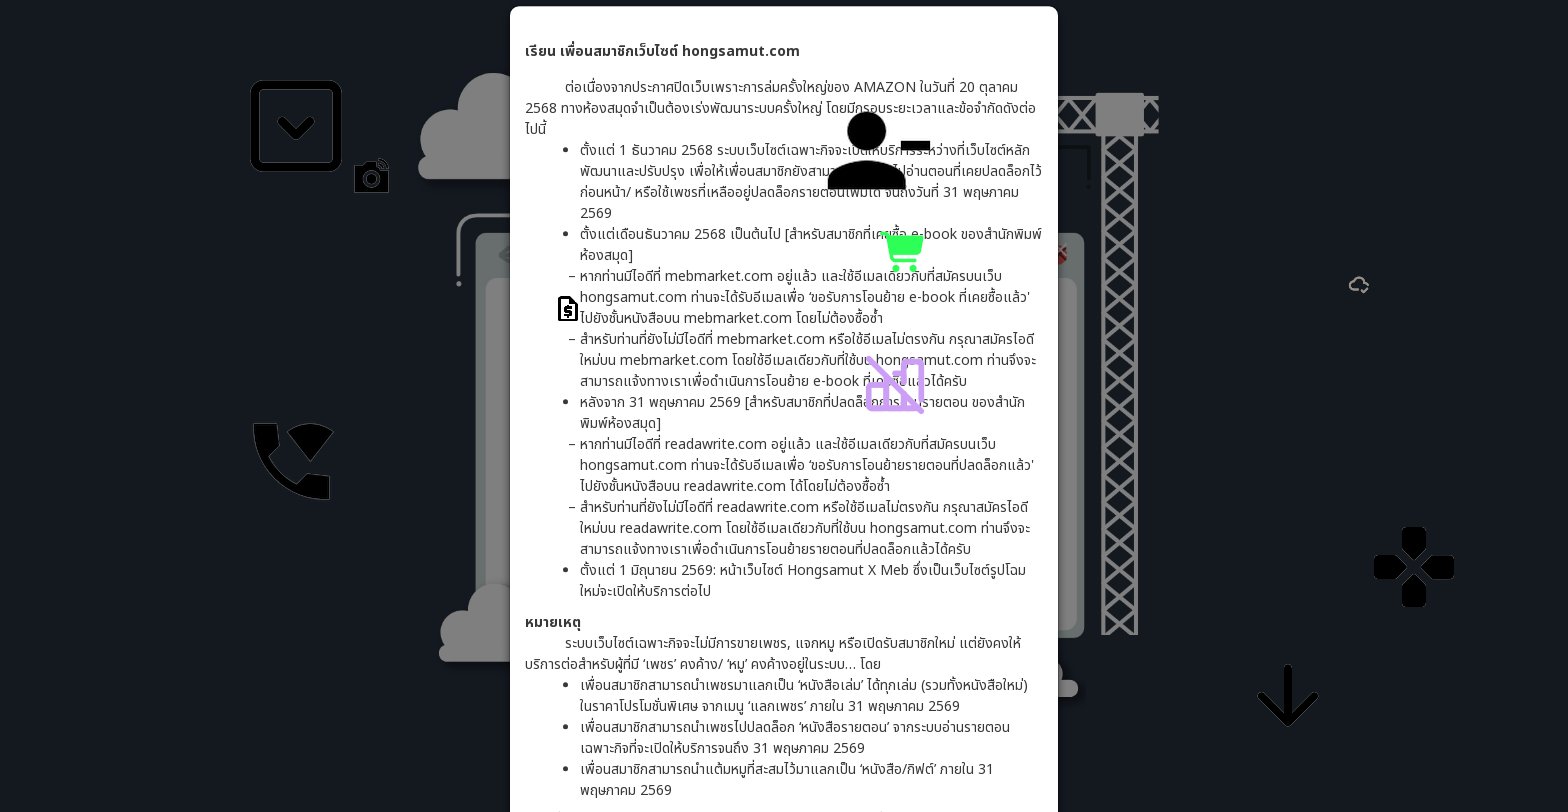  Describe the element at coordinates (291, 461) in the screenshot. I see `enable wifi calling feature` at that location.